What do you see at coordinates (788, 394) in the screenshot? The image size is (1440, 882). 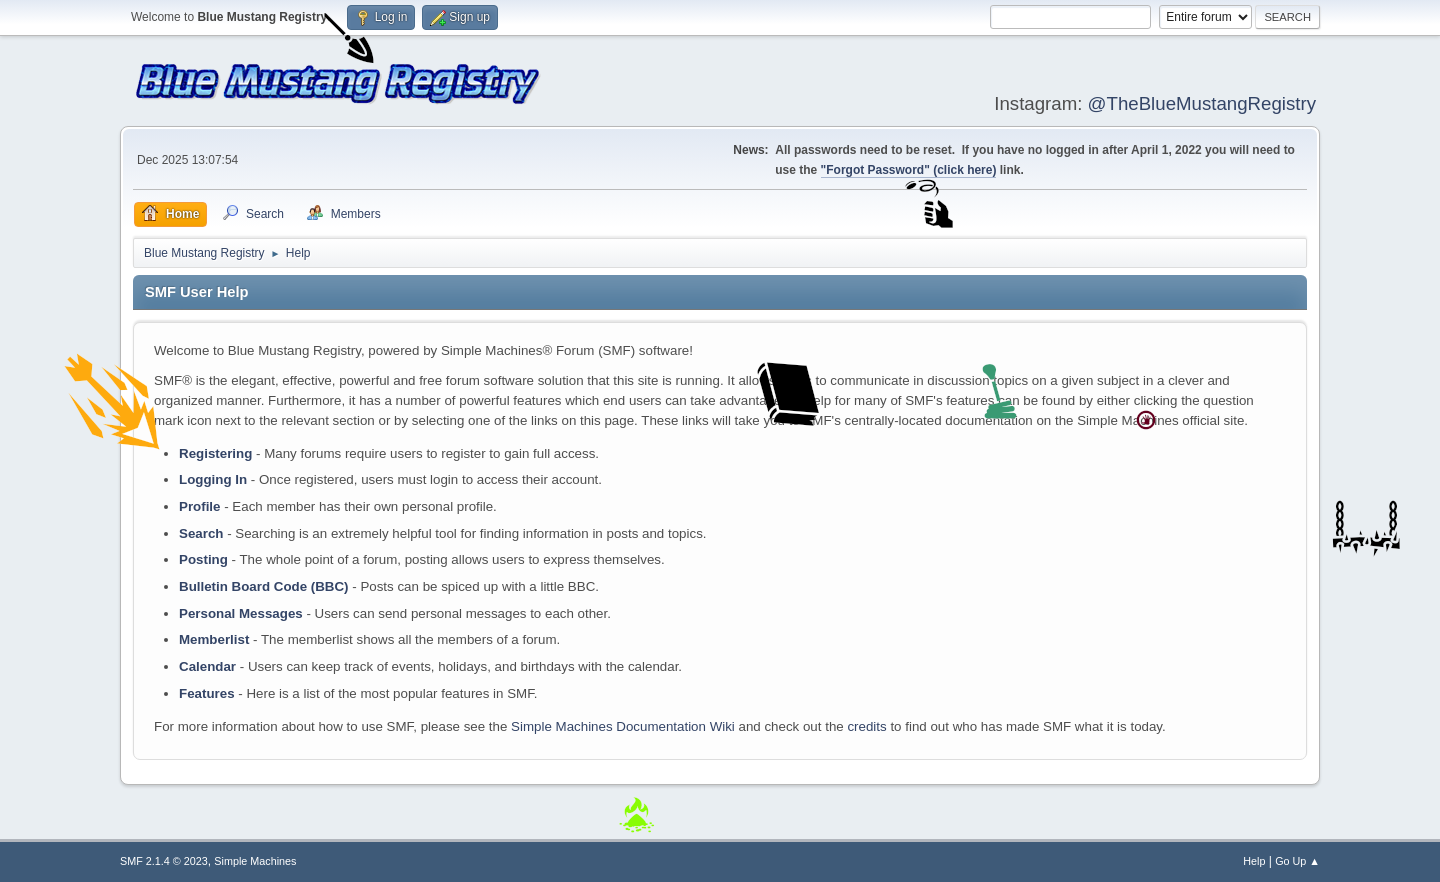 I see `open a guidebook or manual` at bounding box center [788, 394].